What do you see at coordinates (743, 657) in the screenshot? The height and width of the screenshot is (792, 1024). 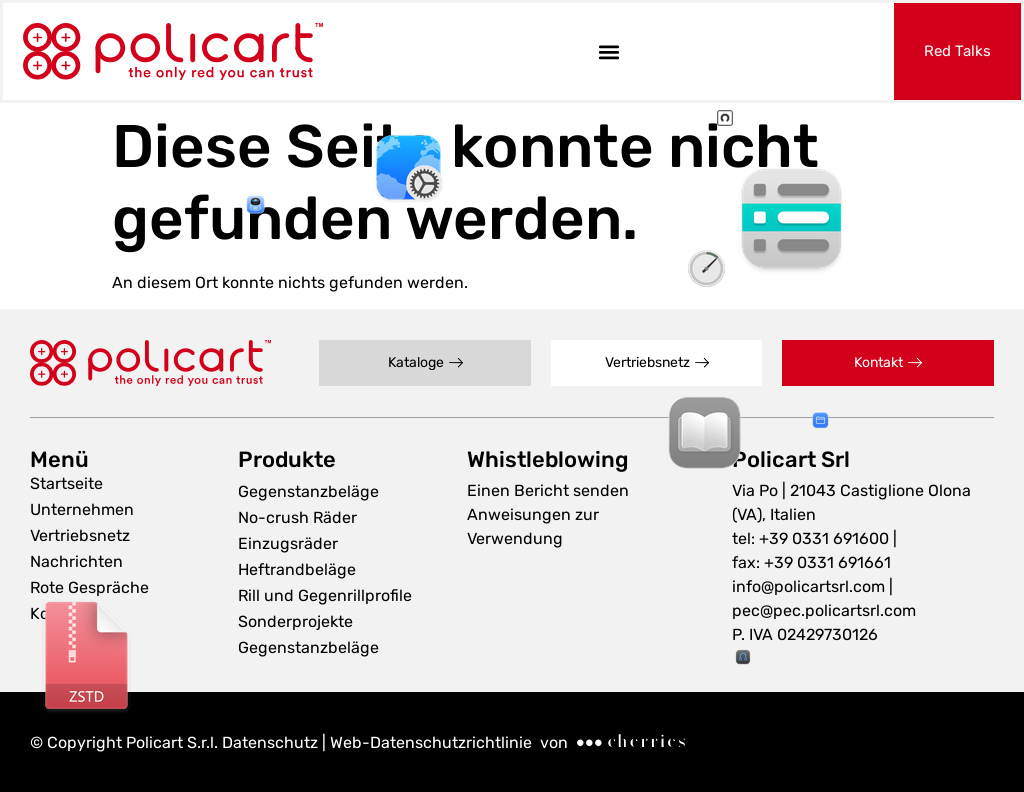 I see `open auryo soundcloud client` at bounding box center [743, 657].